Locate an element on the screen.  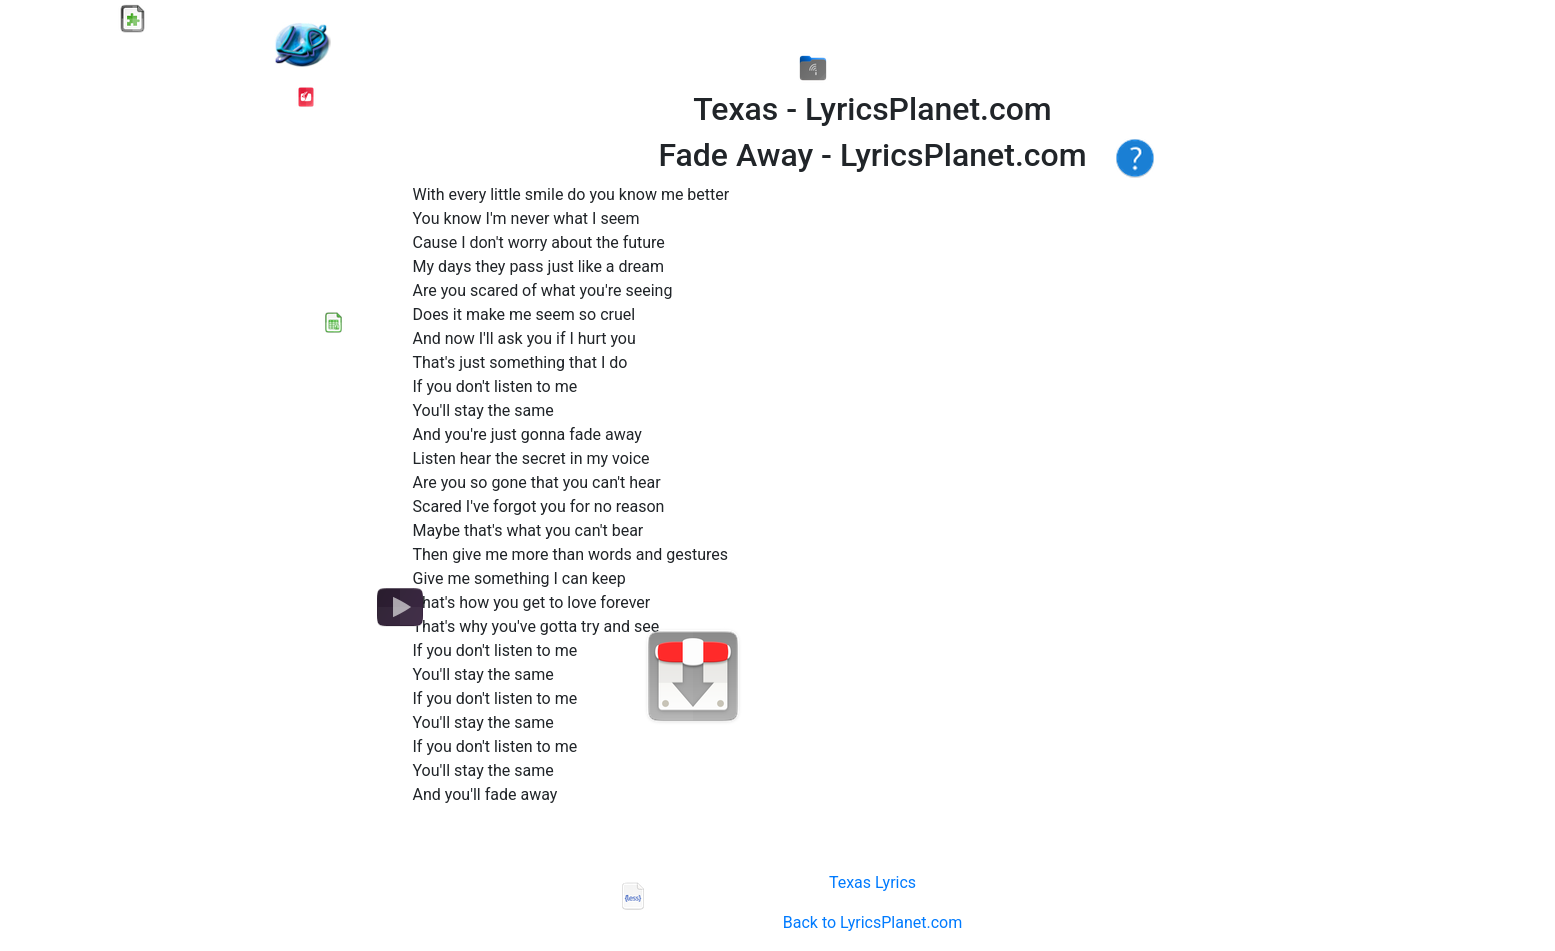
indicates help or additional information is available is located at coordinates (1135, 158).